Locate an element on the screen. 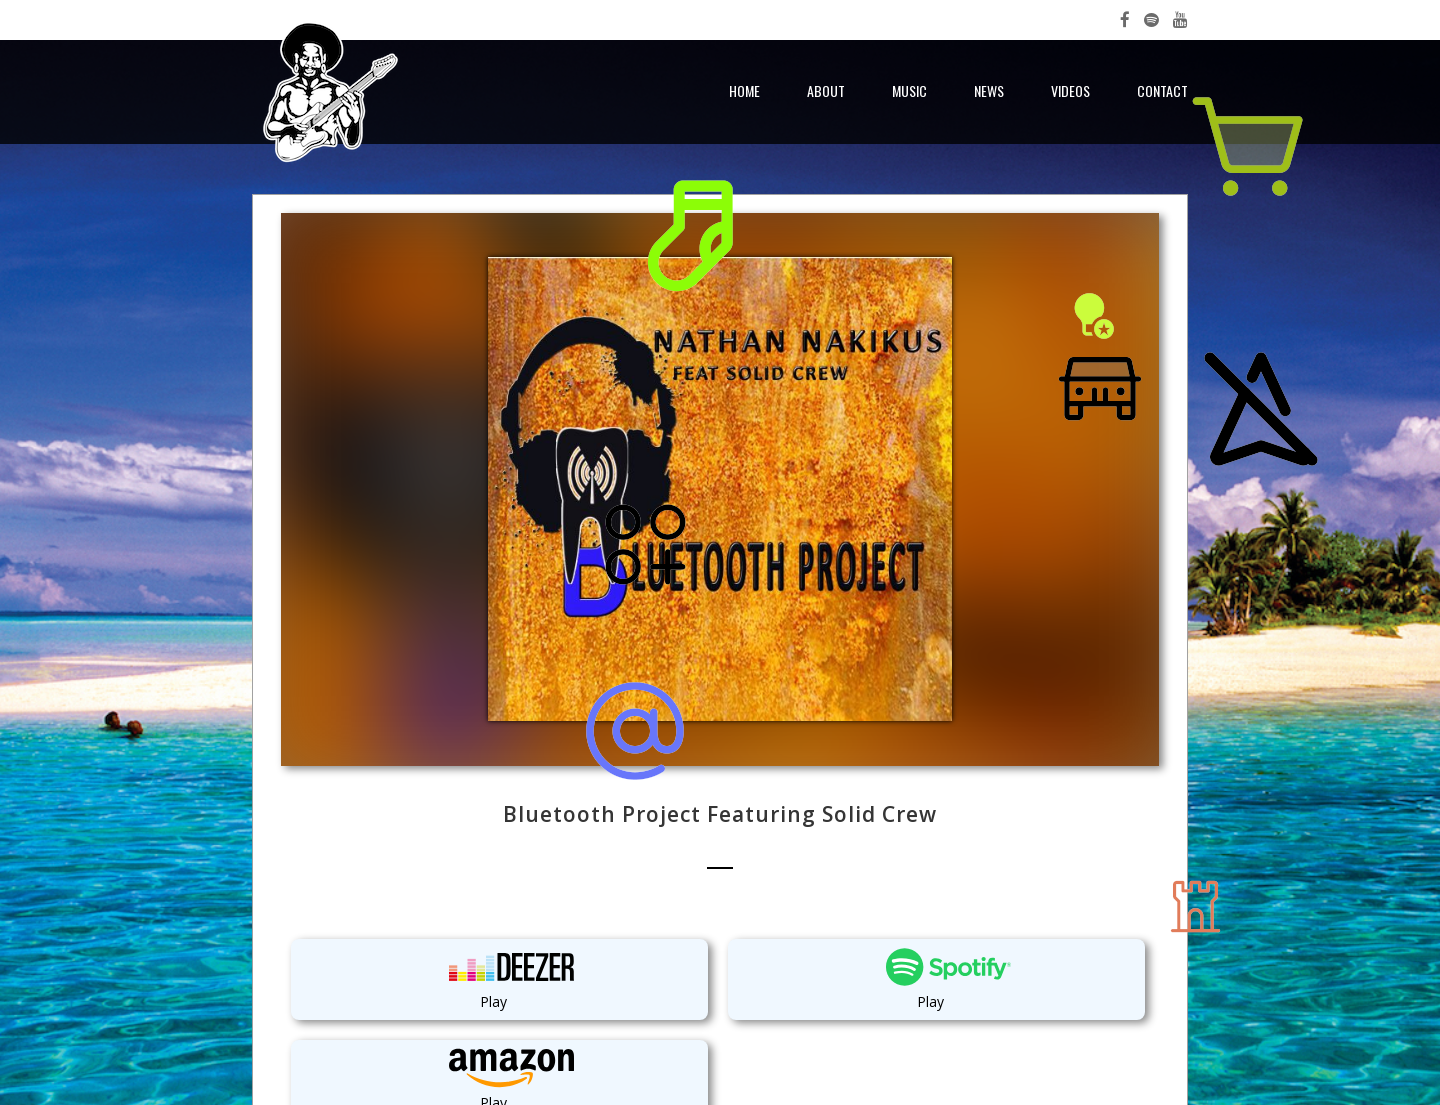 The width and height of the screenshot is (1440, 1105). add a new item to a group or collection is located at coordinates (645, 544).